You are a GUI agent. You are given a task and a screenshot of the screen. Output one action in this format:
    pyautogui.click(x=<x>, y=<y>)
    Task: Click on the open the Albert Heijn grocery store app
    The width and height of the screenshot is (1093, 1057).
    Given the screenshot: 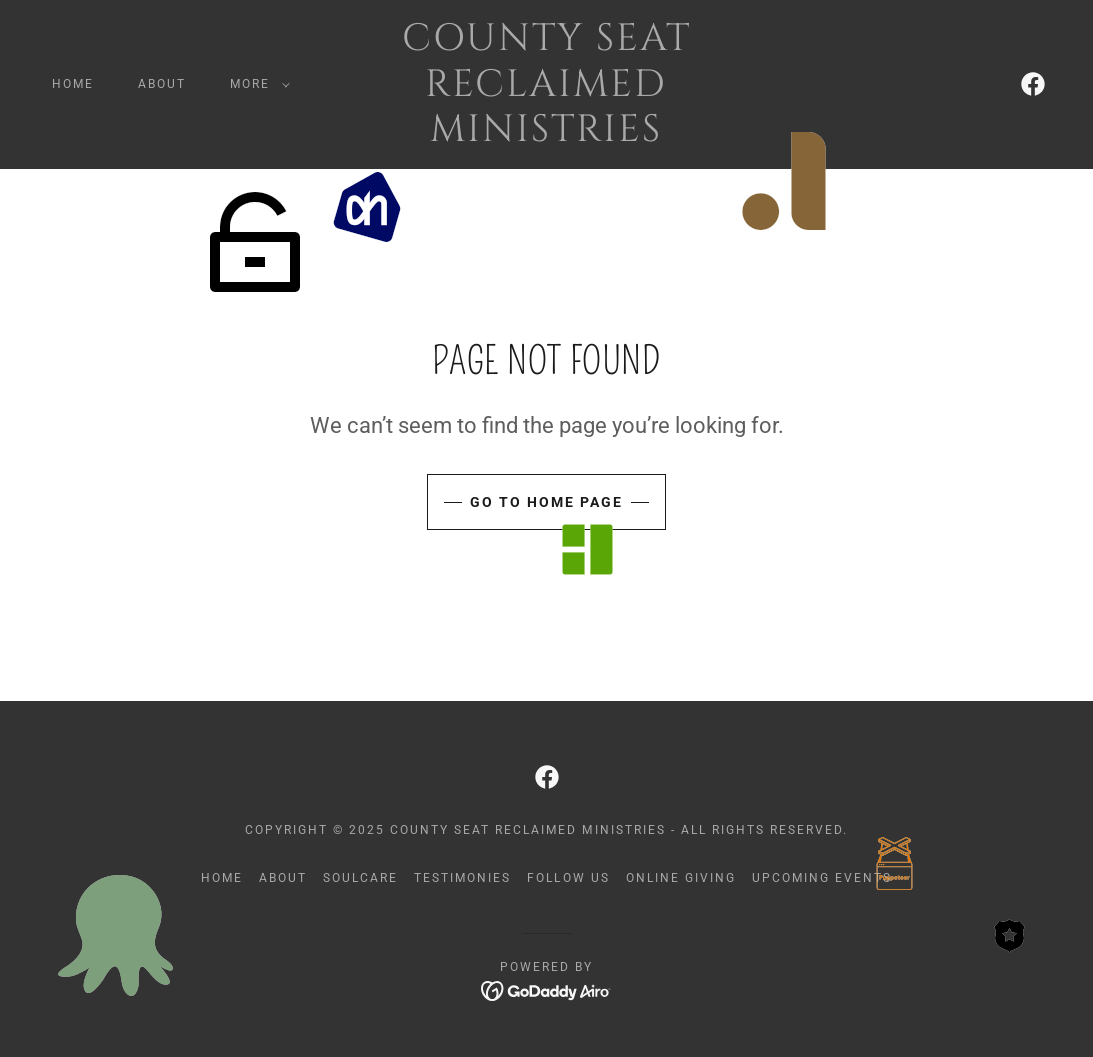 What is the action you would take?
    pyautogui.click(x=367, y=207)
    